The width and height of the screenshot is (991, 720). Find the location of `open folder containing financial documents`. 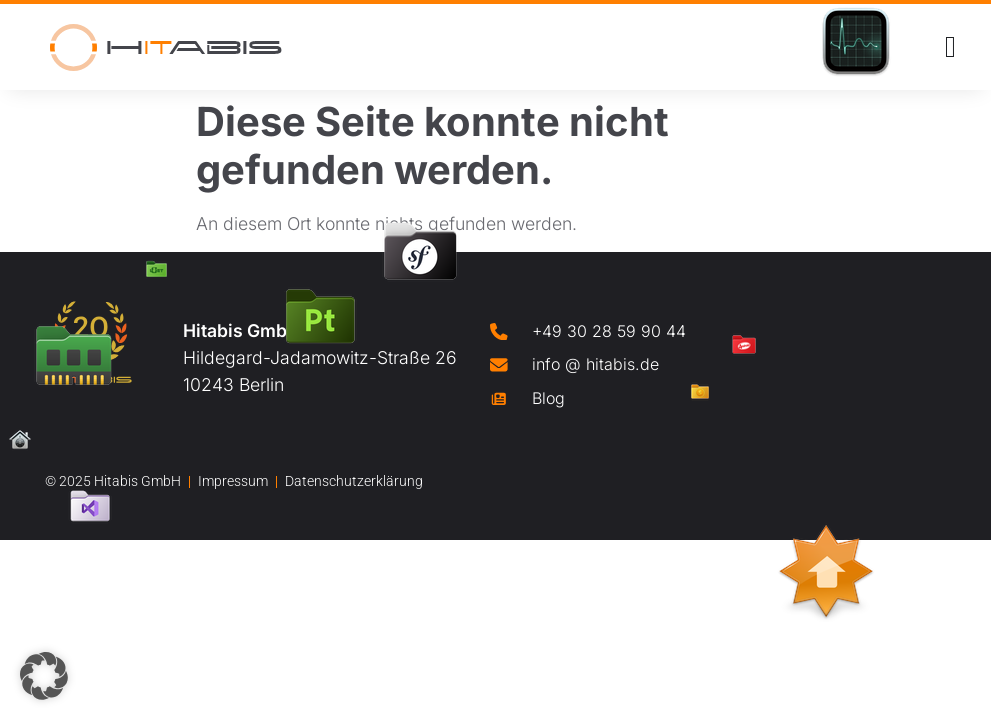

open folder containing financial documents is located at coordinates (700, 392).